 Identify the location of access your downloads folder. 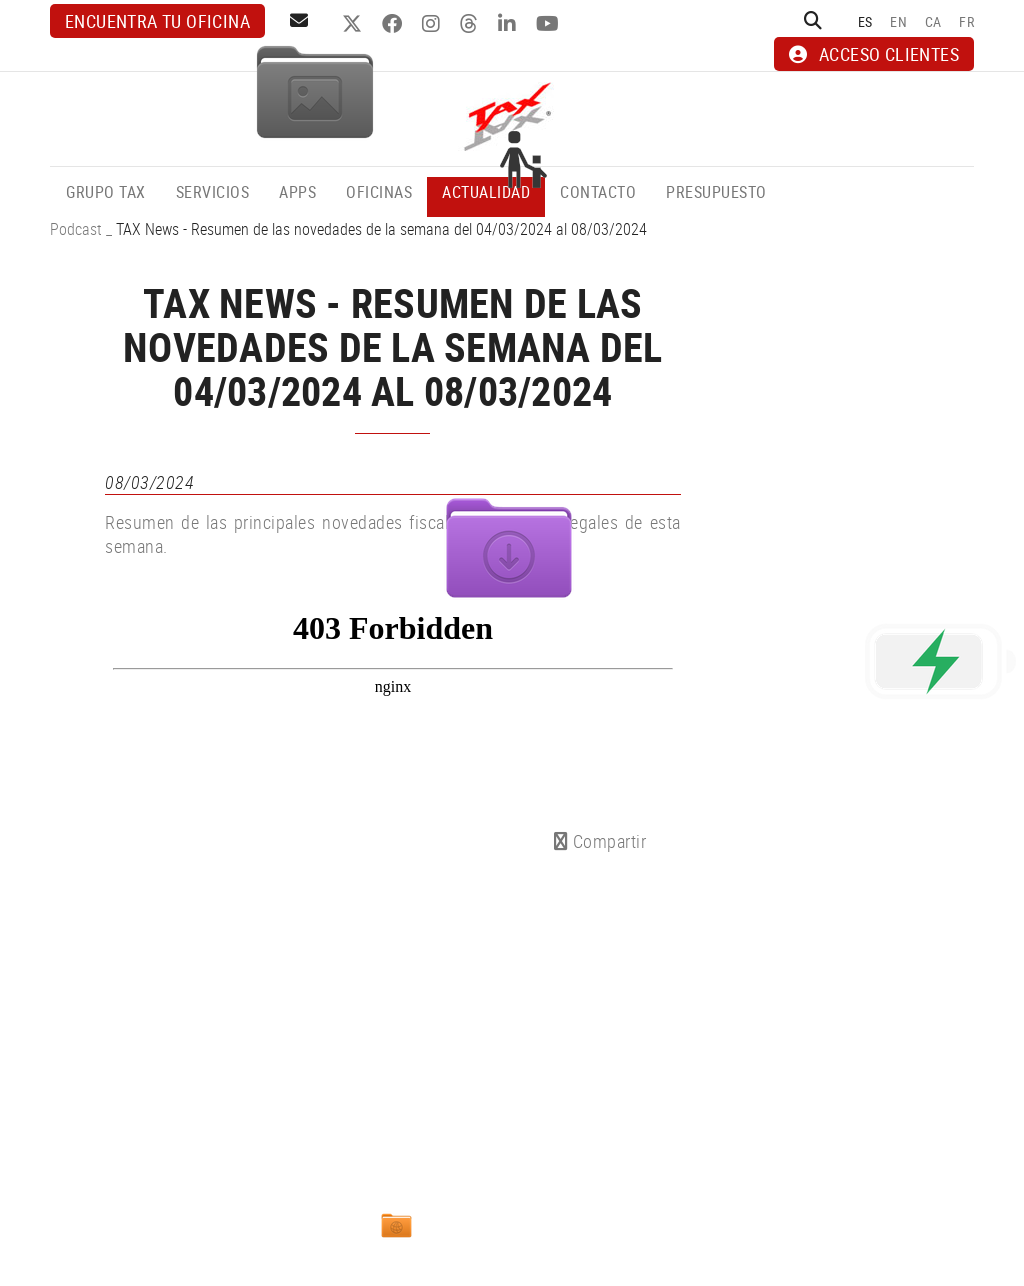
(509, 548).